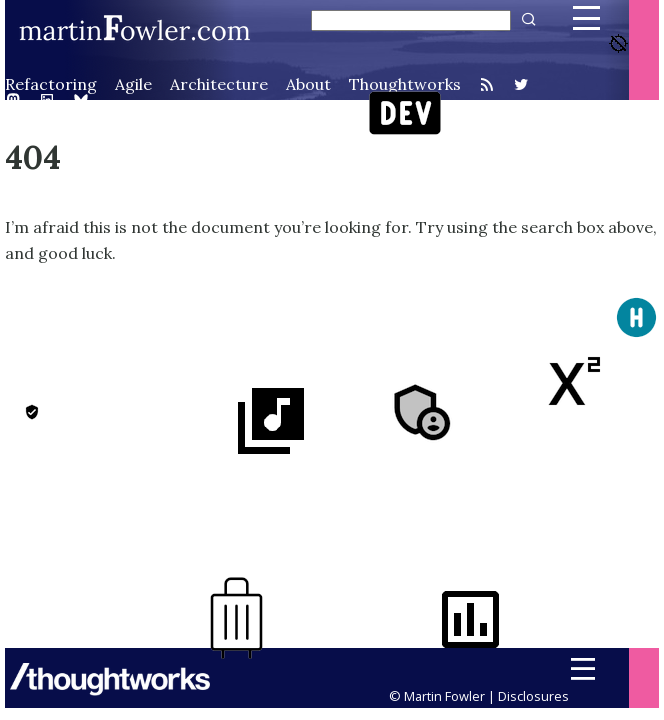 This screenshot has width=664, height=720. What do you see at coordinates (636, 317) in the screenshot?
I see `find nearby hospitals or medical facilities` at bounding box center [636, 317].